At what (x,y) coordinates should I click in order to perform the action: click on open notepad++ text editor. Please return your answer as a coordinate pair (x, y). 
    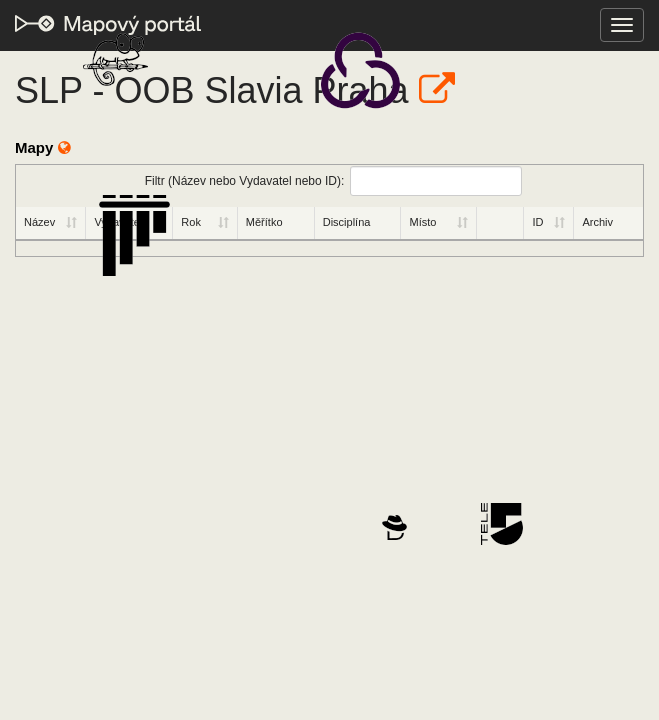
    Looking at the image, I should click on (115, 59).